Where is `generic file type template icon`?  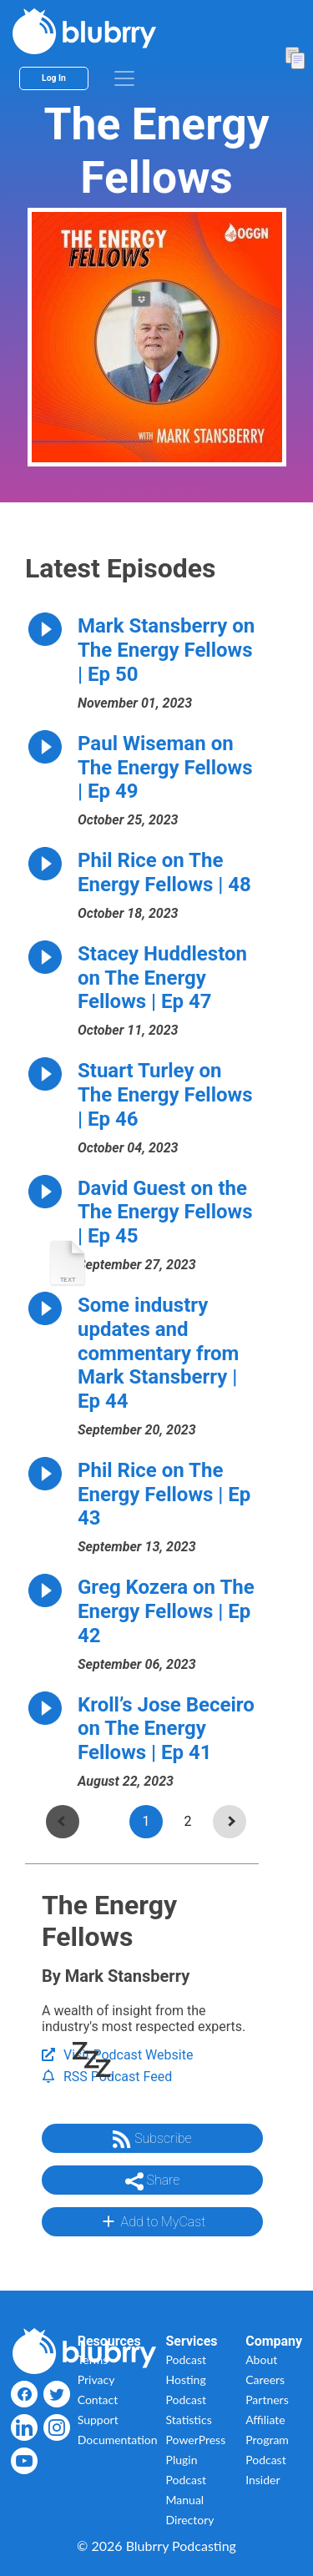 generic file type template icon is located at coordinates (68, 1263).